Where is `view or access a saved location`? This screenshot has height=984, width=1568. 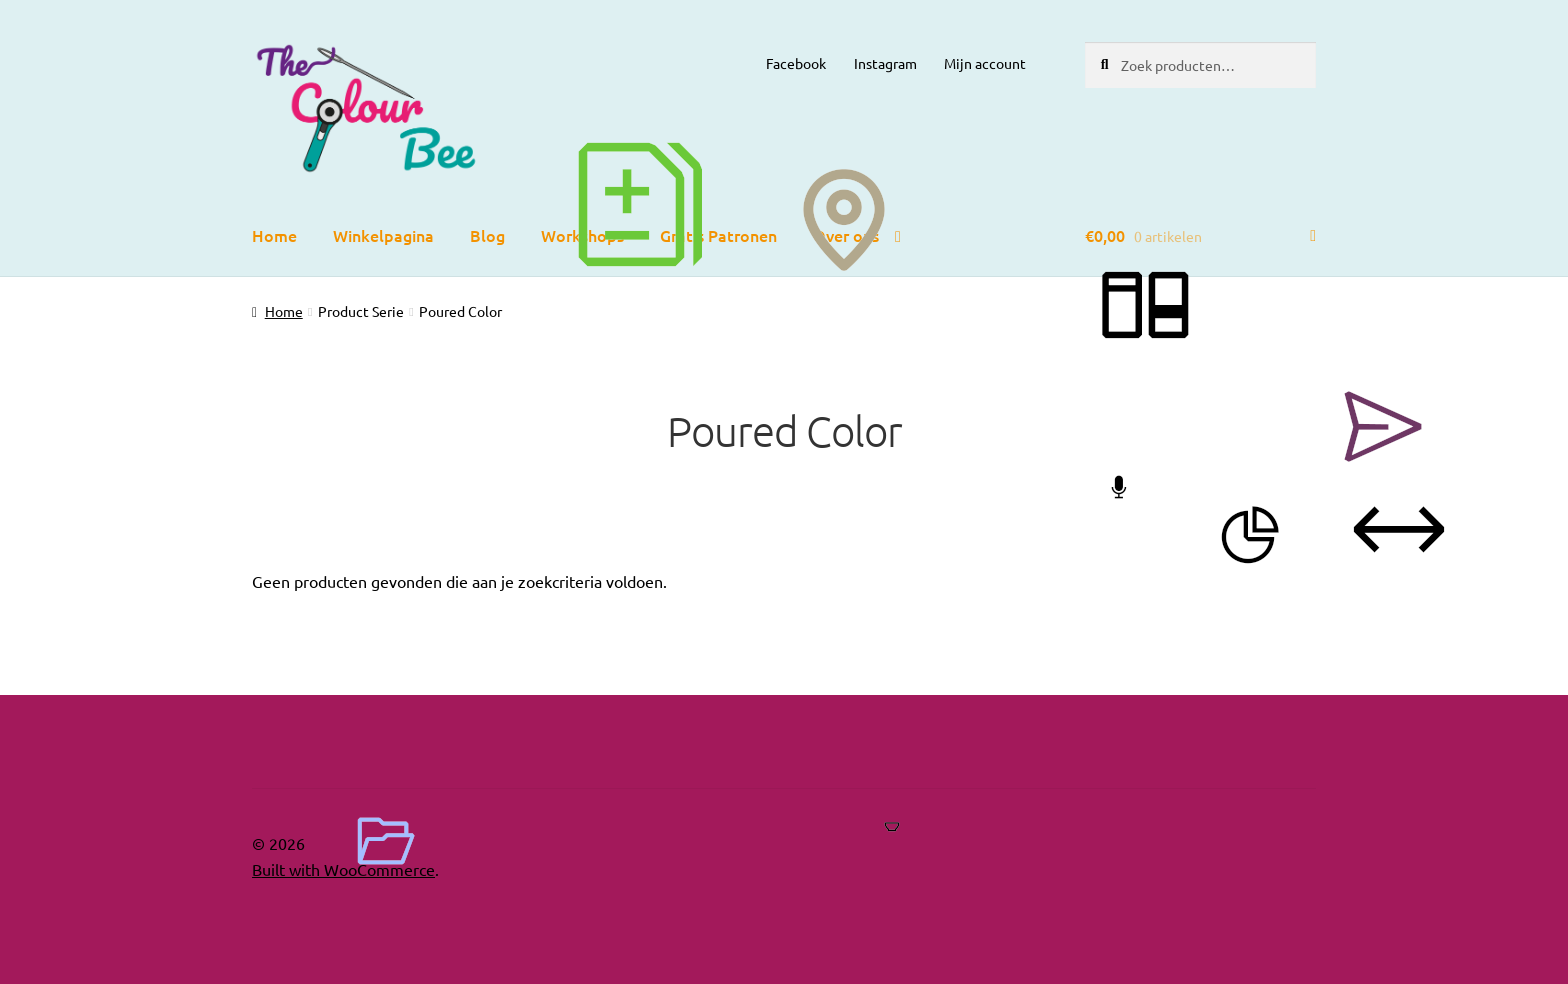
view or access a saved location is located at coordinates (844, 220).